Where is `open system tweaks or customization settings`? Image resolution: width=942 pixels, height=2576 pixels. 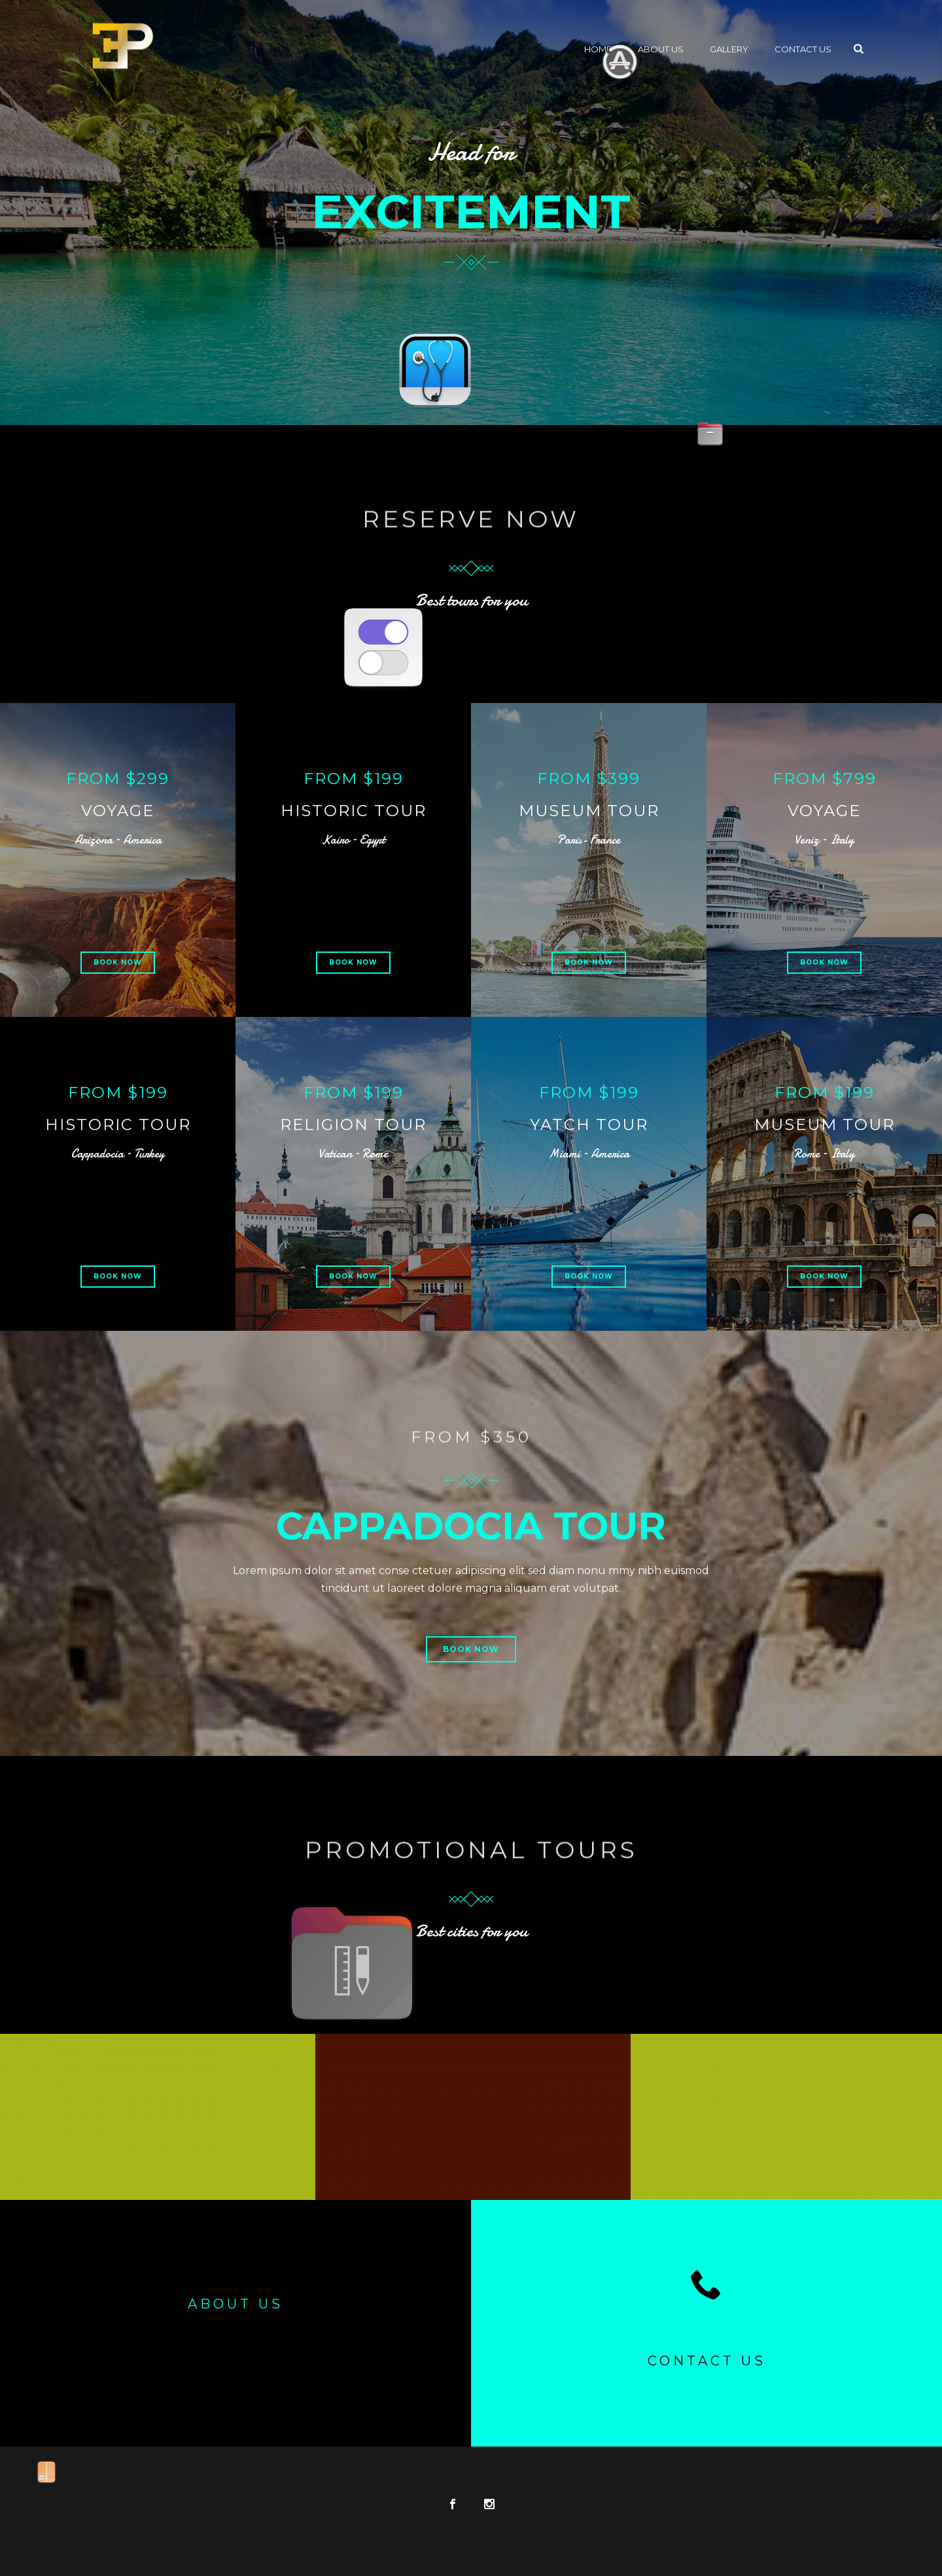
open system tweaks or customization settings is located at coordinates (383, 647).